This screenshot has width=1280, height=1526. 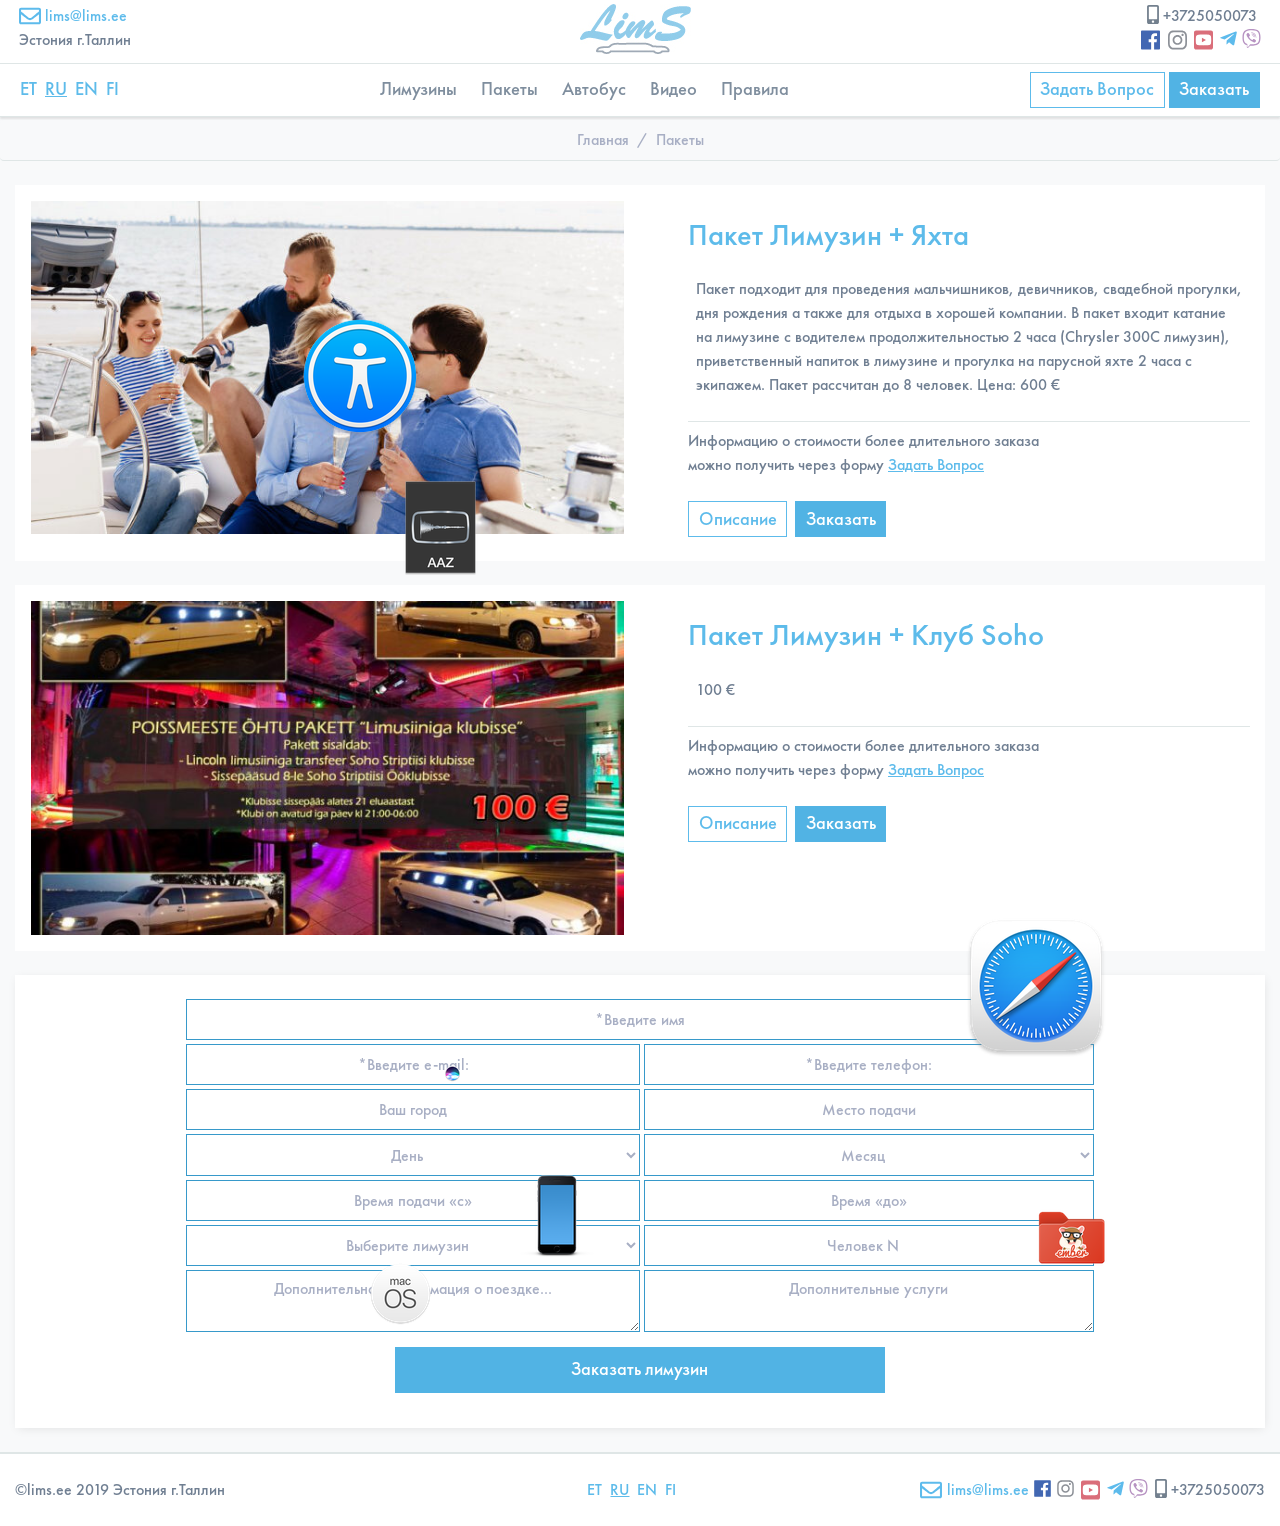 What do you see at coordinates (360, 376) in the screenshot?
I see `open accessibility settings` at bounding box center [360, 376].